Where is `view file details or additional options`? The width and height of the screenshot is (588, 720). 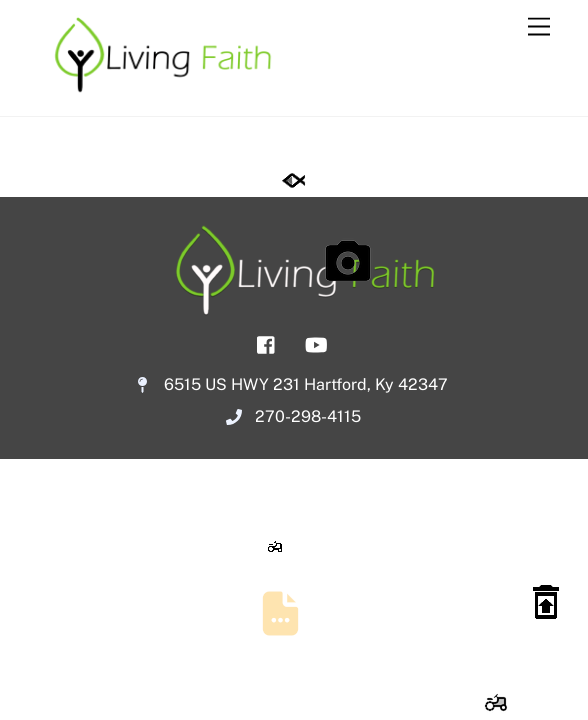 view file details or additional options is located at coordinates (280, 613).